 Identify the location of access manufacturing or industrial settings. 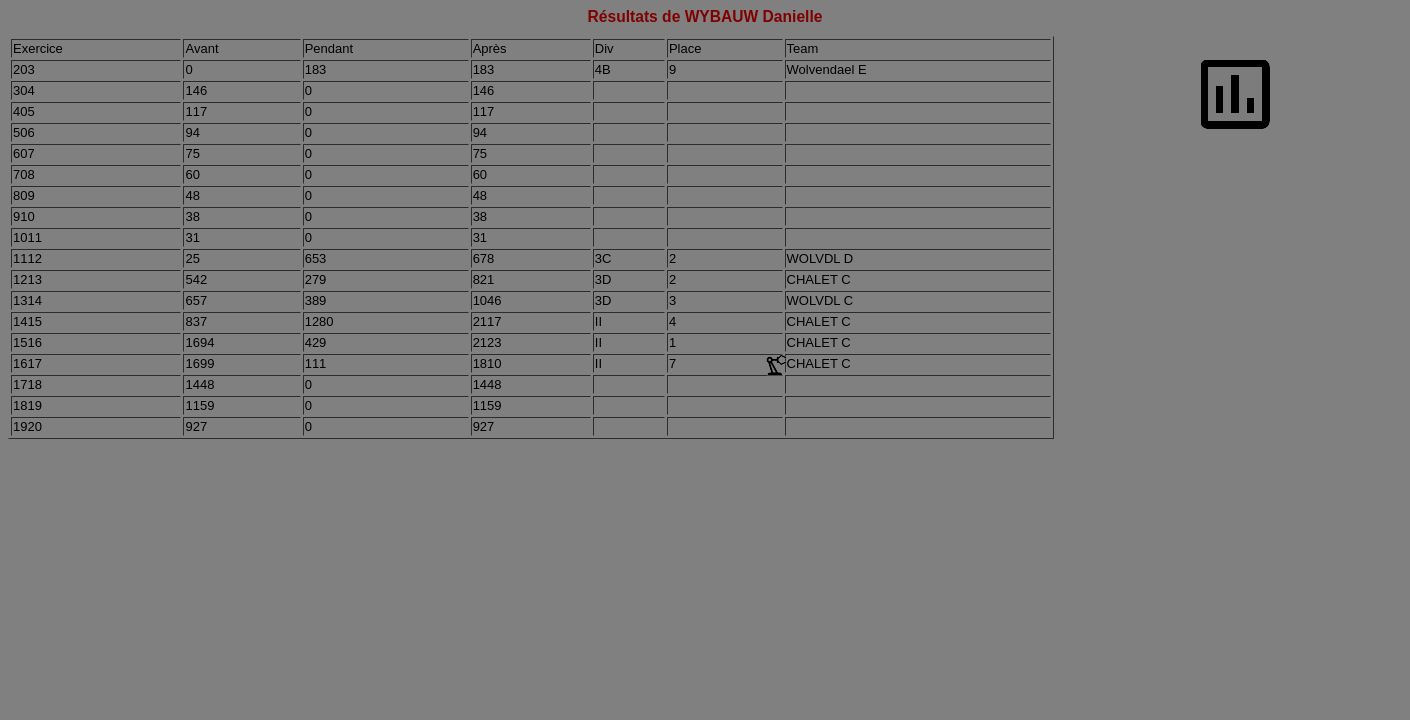
(776, 365).